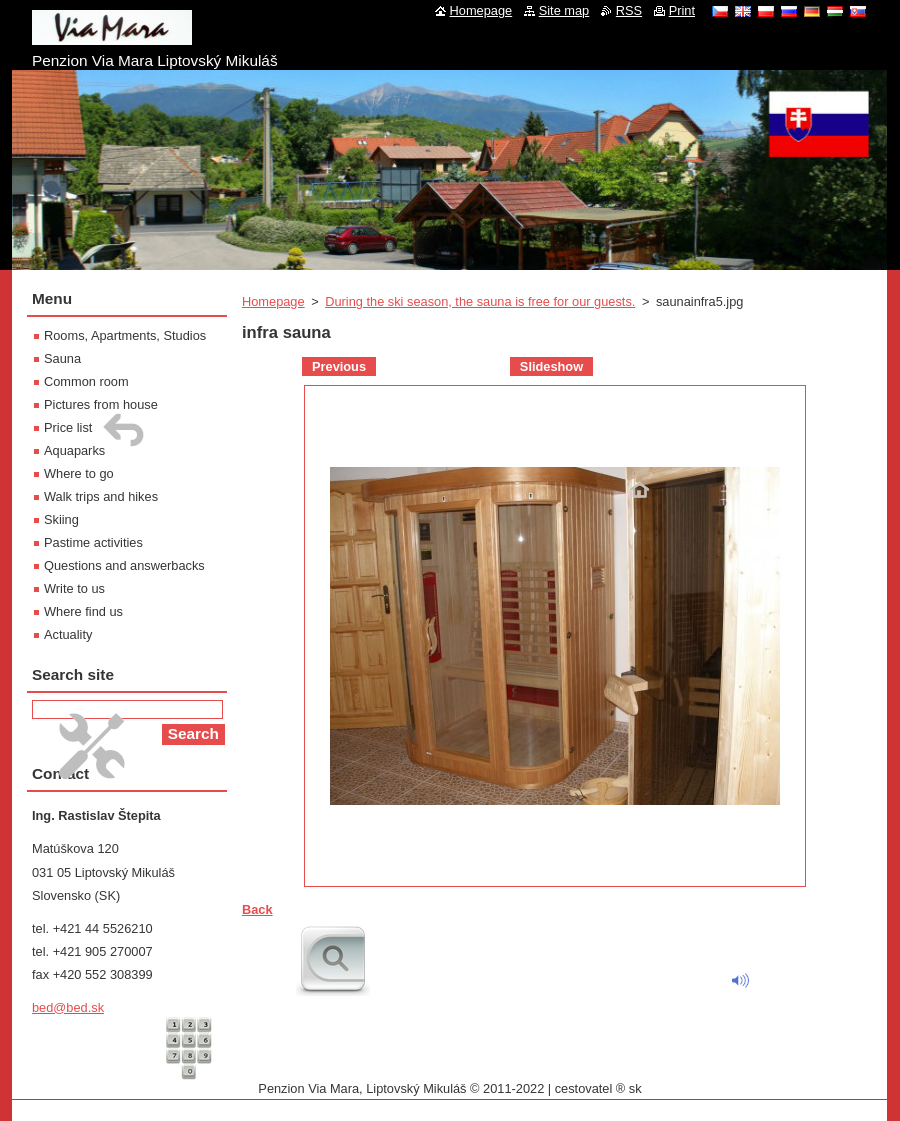 The width and height of the screenshot is (900, 1121). I want to click on open phone dialpad for entering numbers, so click(189, 1048).